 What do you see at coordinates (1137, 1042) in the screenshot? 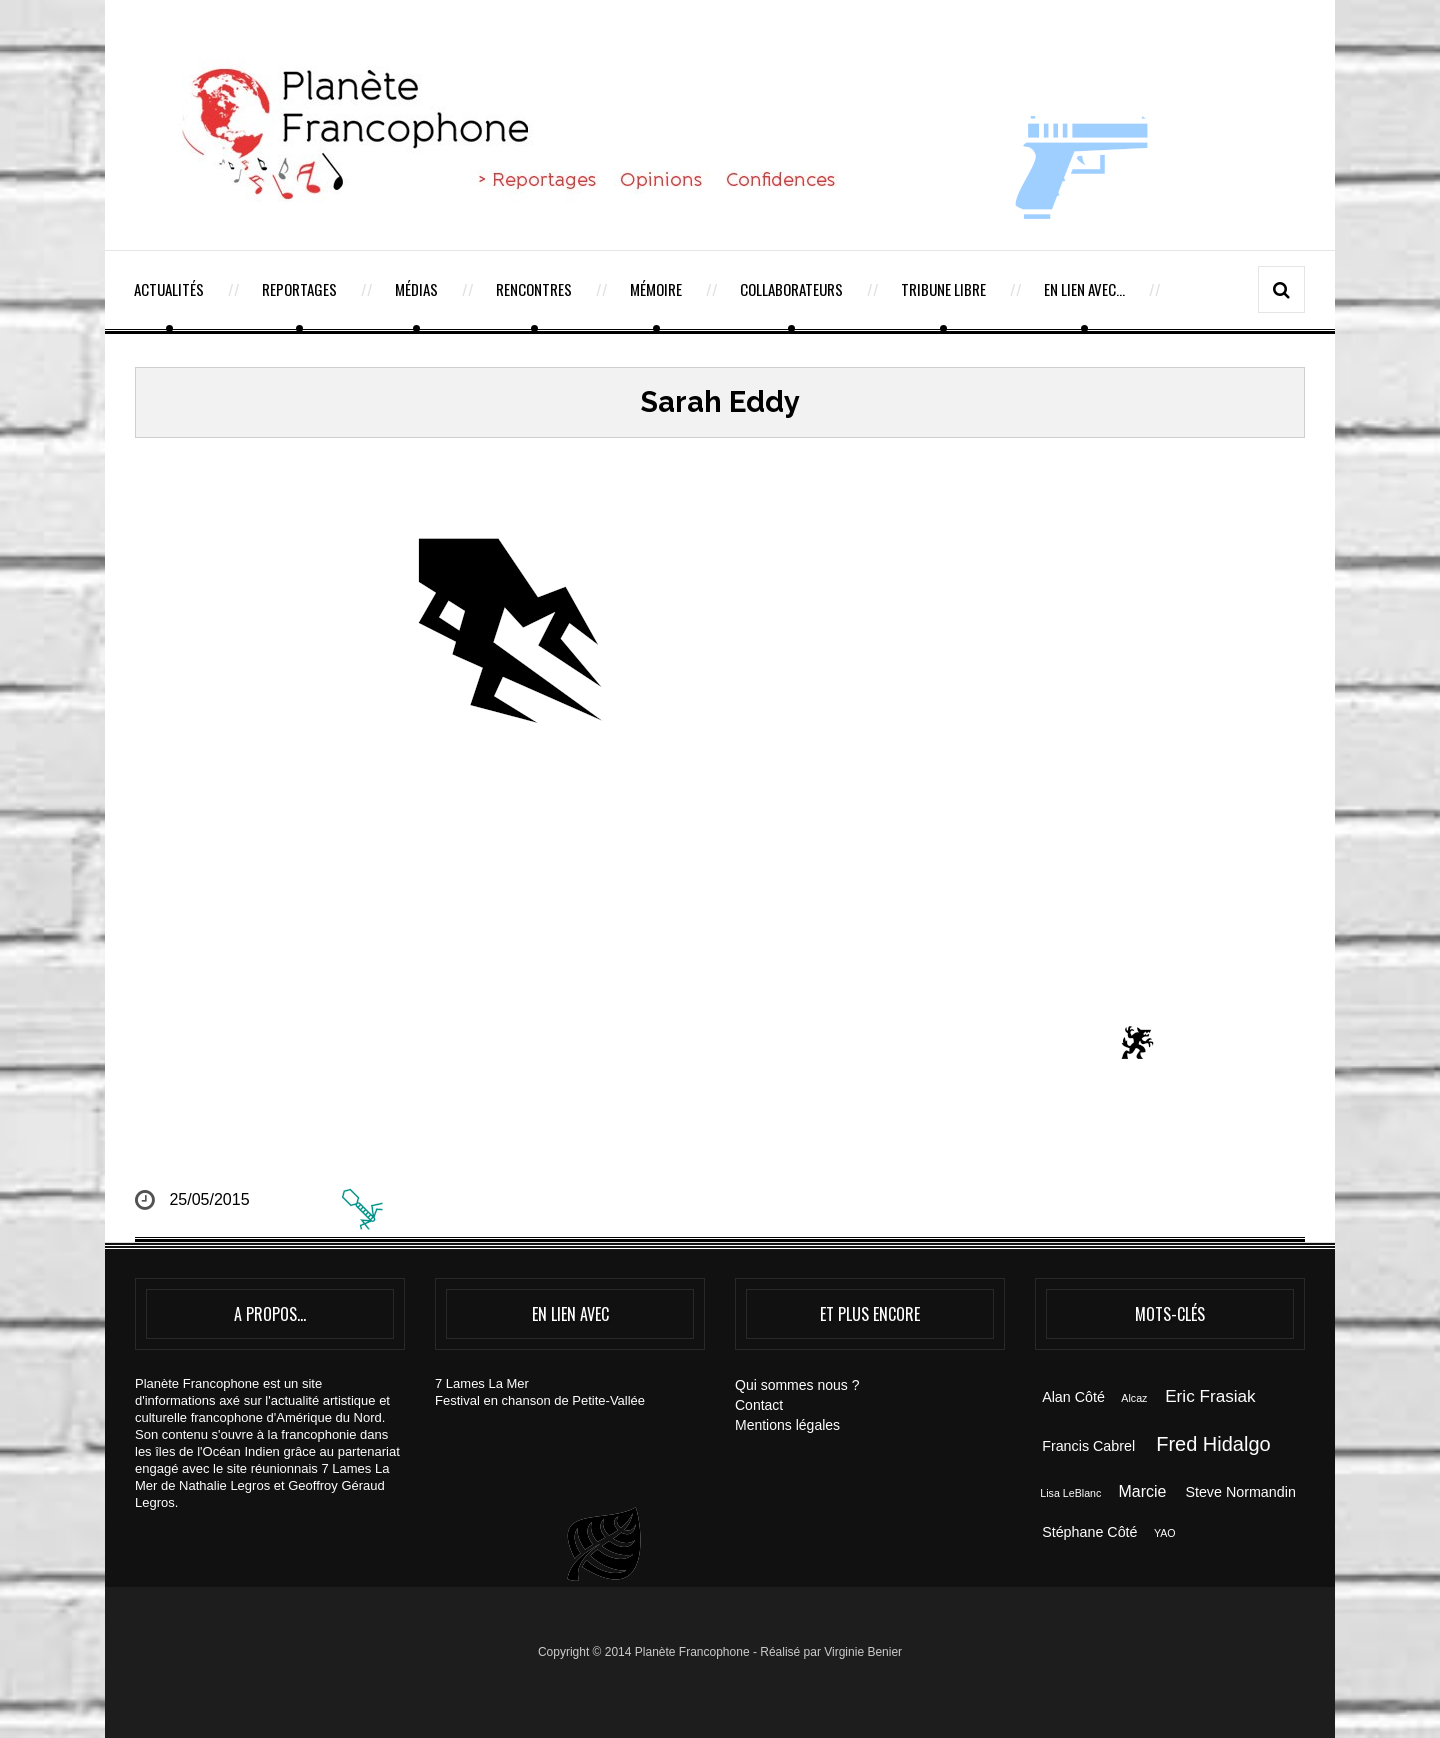
I see `select werewolf character or role` at bounding box center [1137, 1042].